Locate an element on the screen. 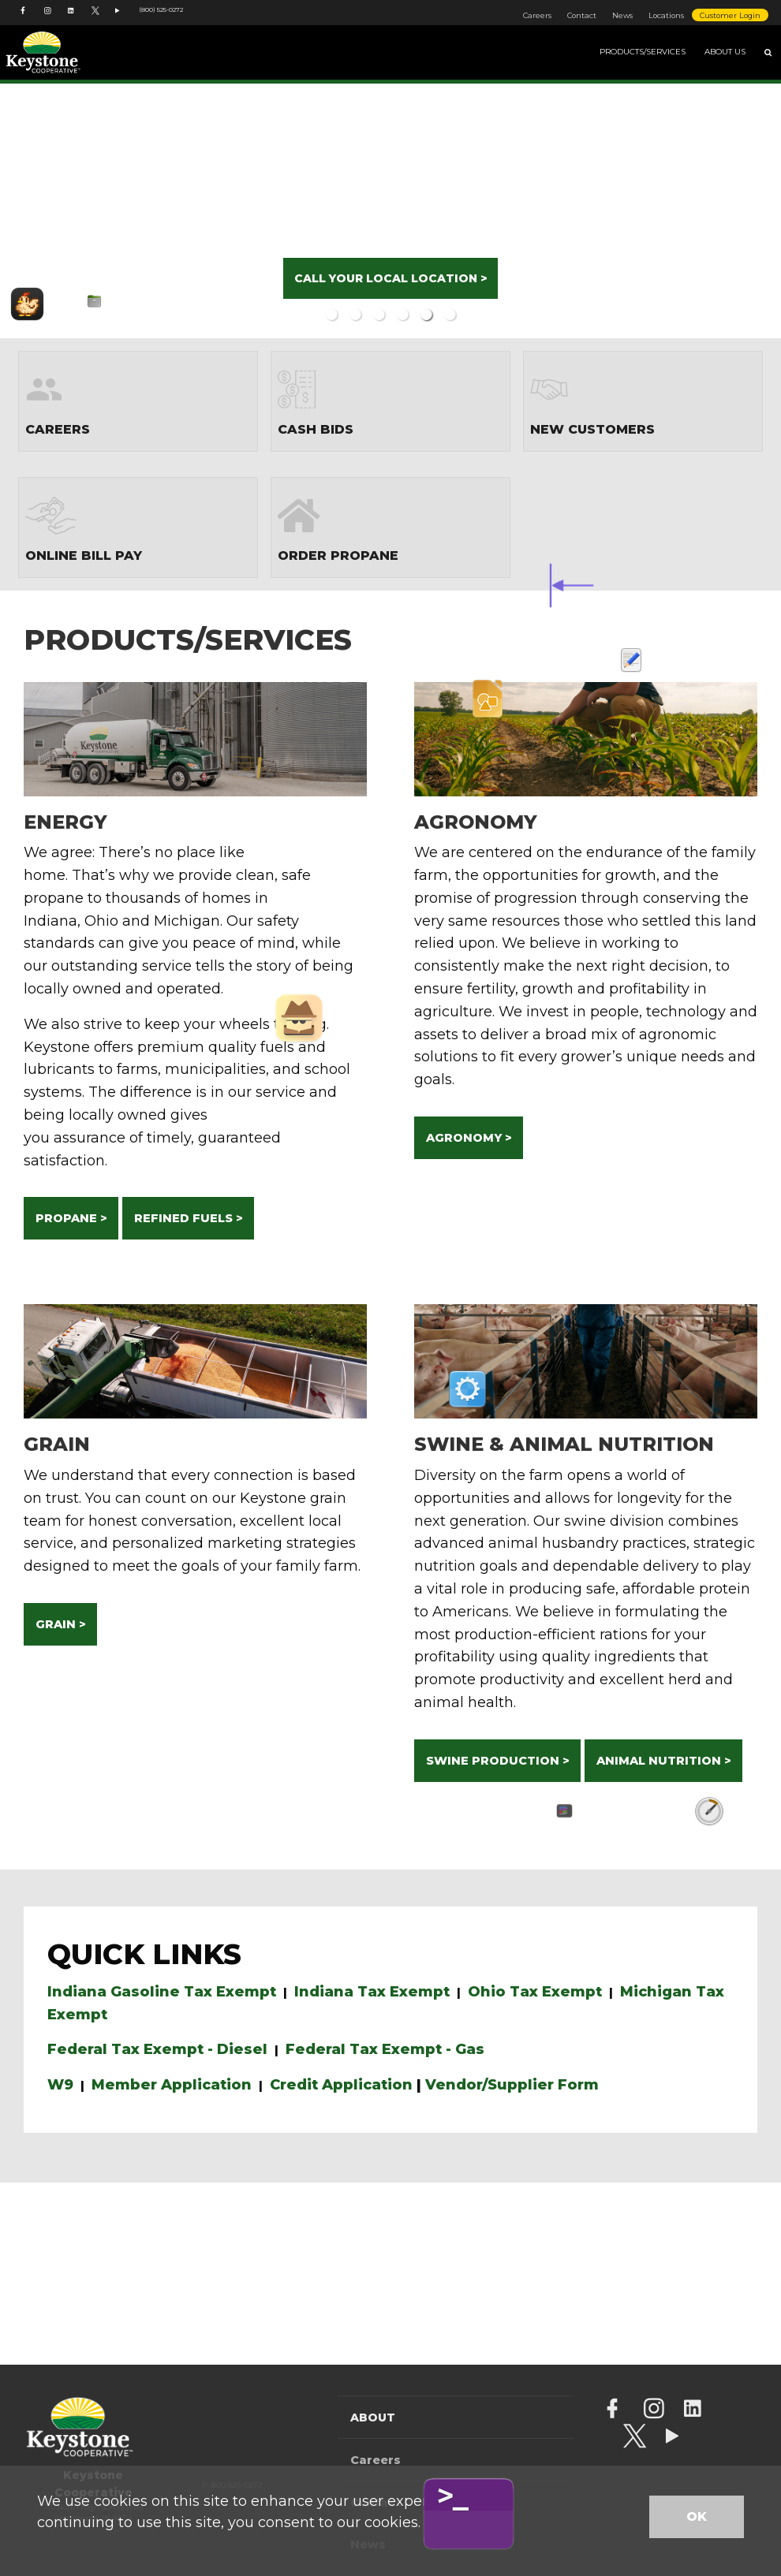 This screenshot has width=781, height=2576. open software development tools is located at coordinates (564, 1810).